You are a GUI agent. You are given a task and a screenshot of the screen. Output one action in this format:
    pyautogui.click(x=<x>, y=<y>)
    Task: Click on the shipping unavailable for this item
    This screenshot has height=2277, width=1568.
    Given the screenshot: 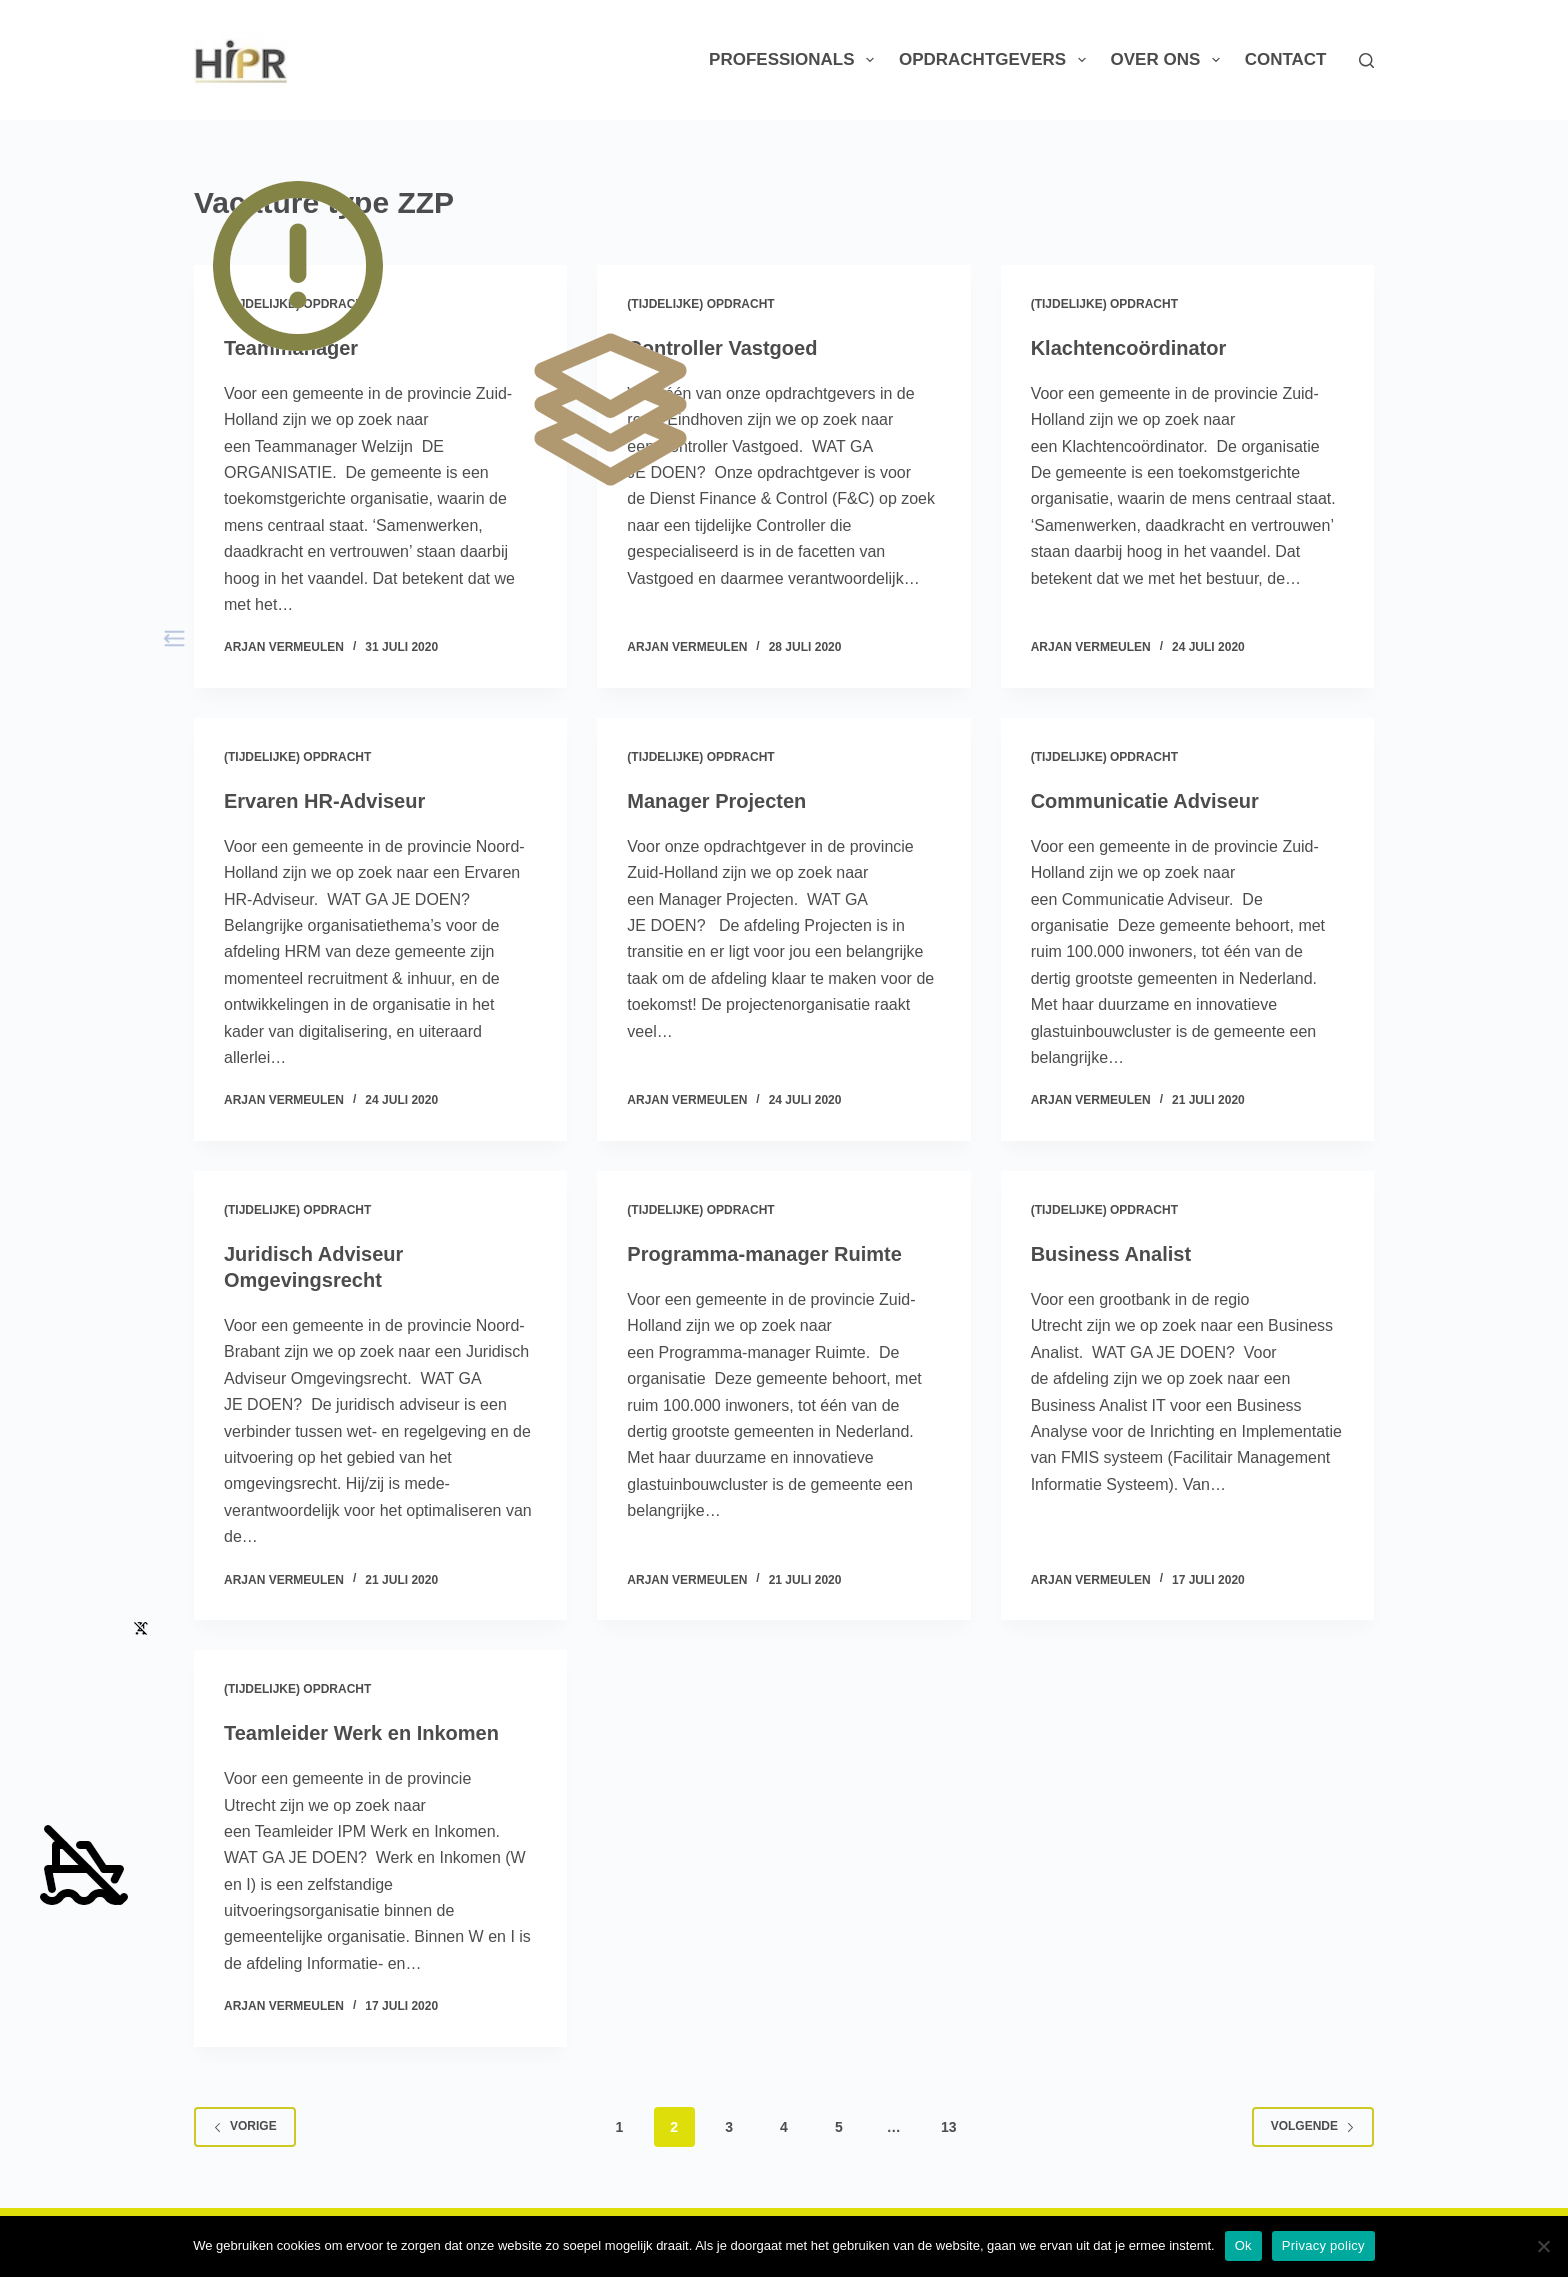 What is the action you would take?
    pyautogui.click(x=84, y=1865)
    